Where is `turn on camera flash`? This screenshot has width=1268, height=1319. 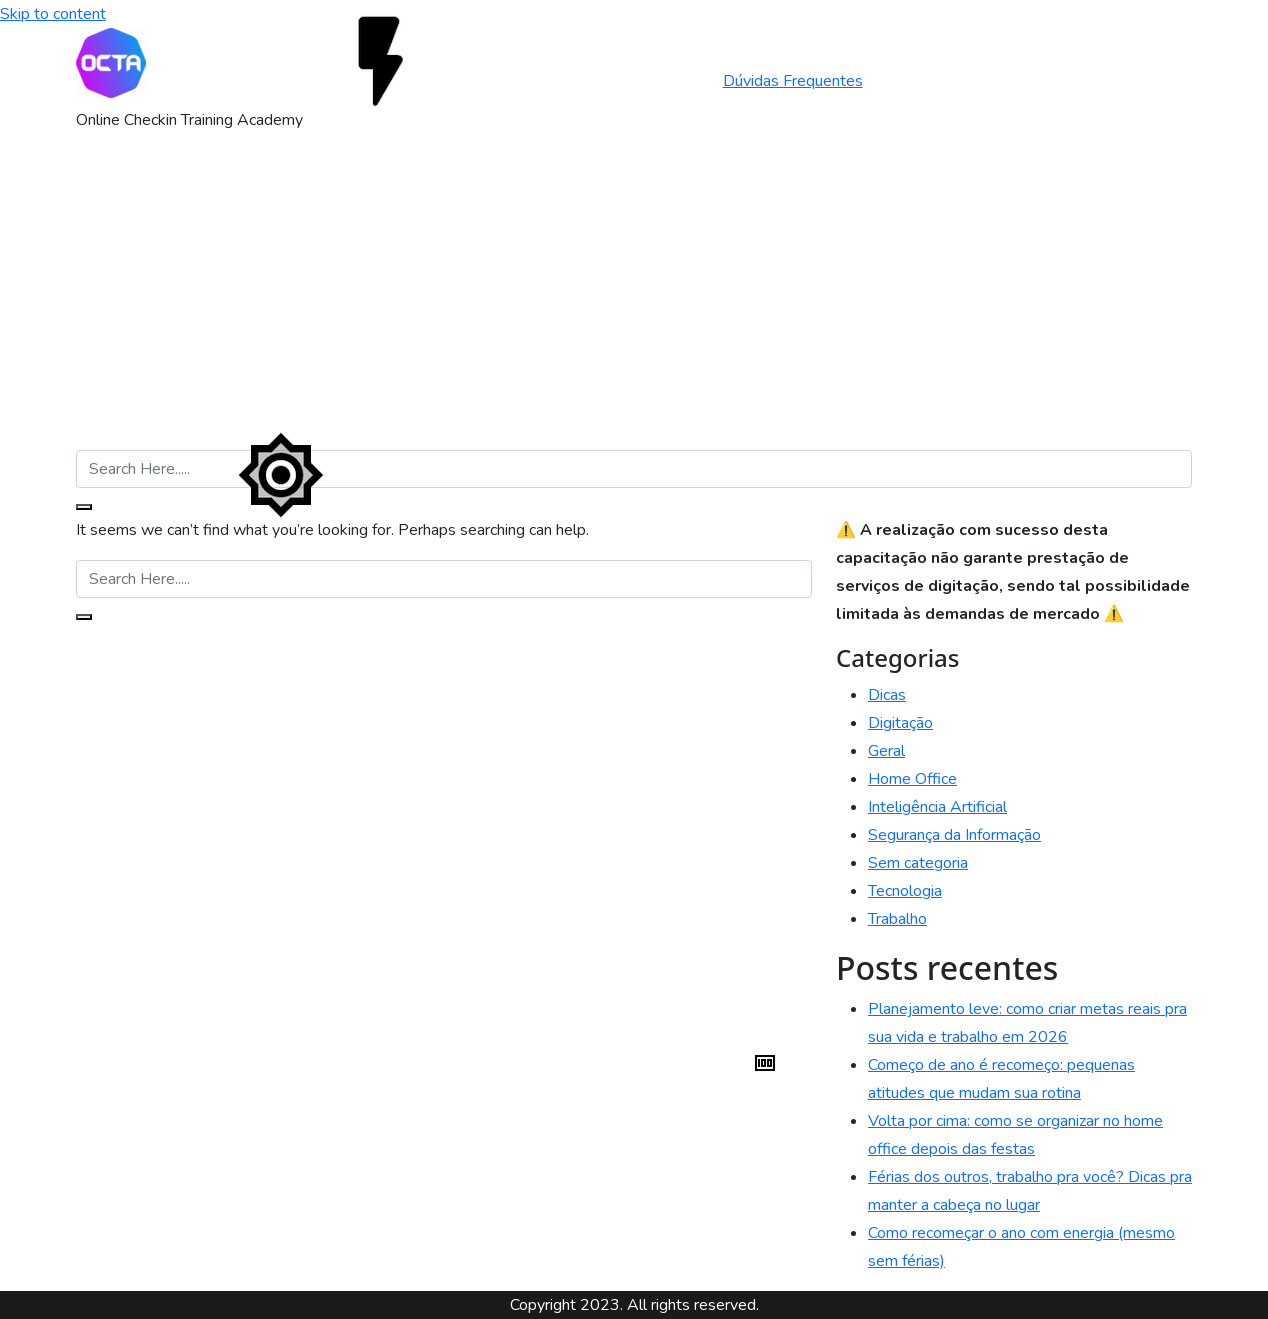
turn on camera flash is located at coordinates (382, 64).